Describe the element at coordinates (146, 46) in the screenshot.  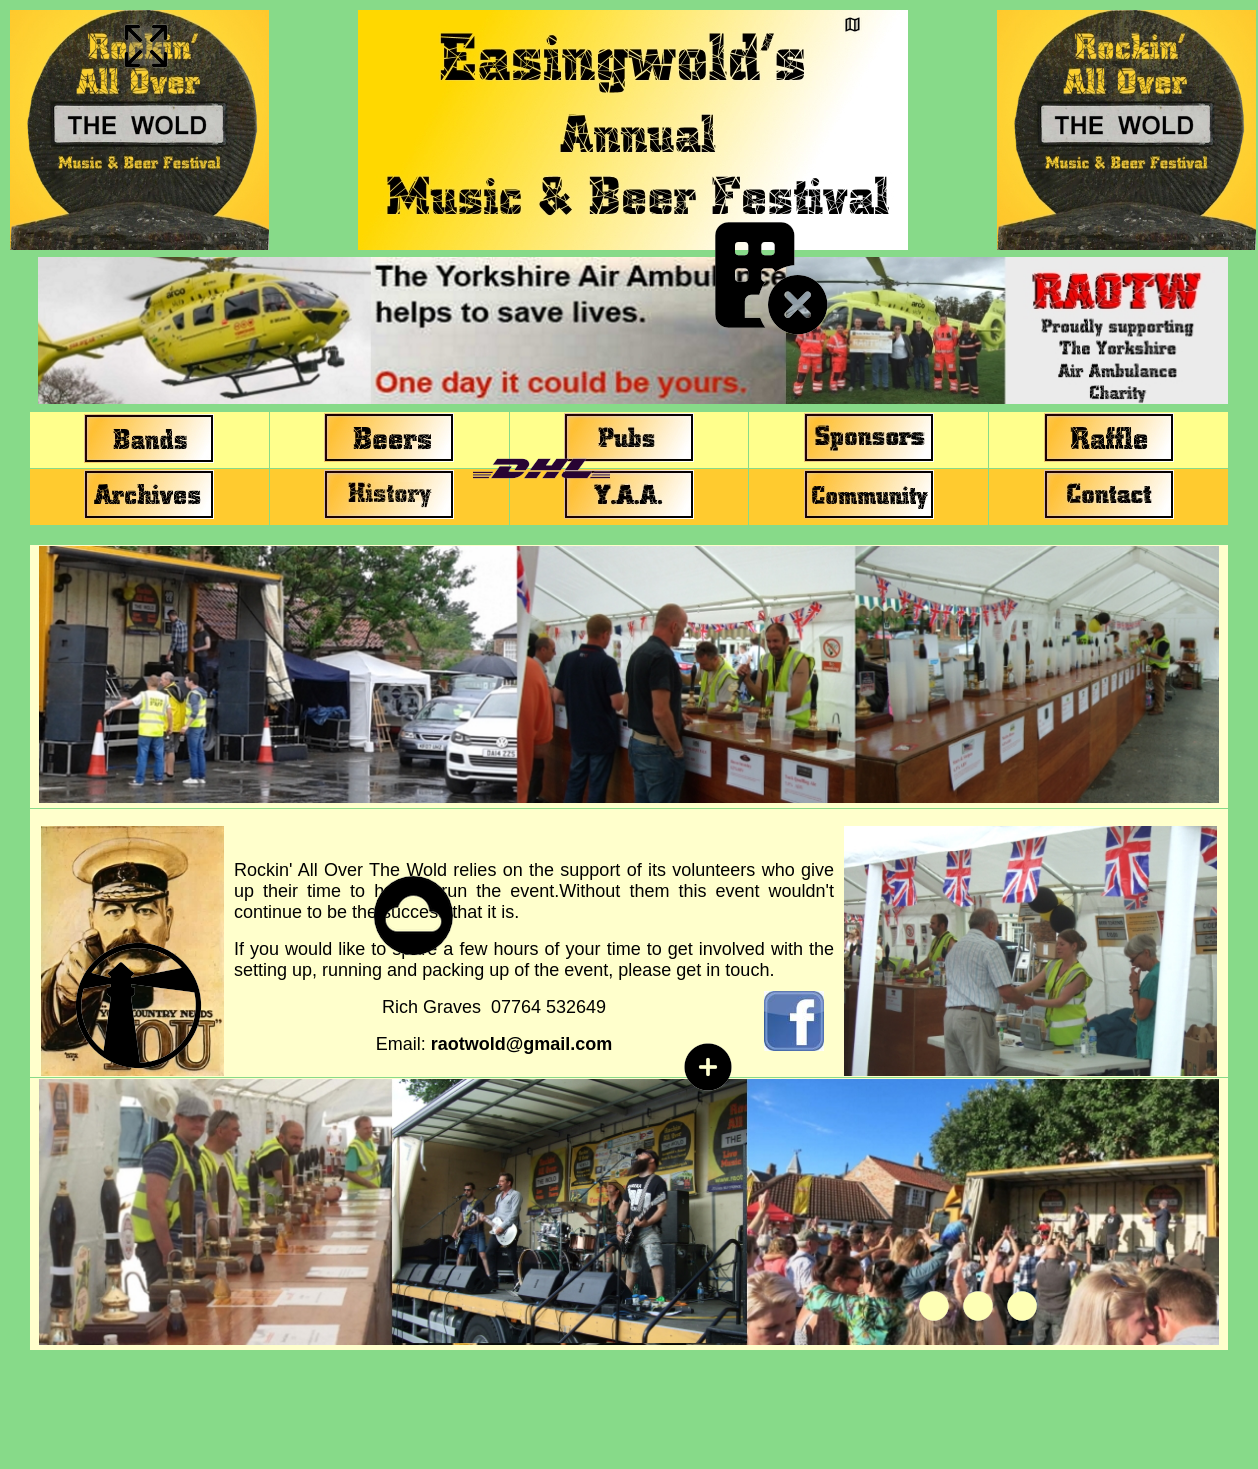
I see `expand to fullscreen mode` at that location.